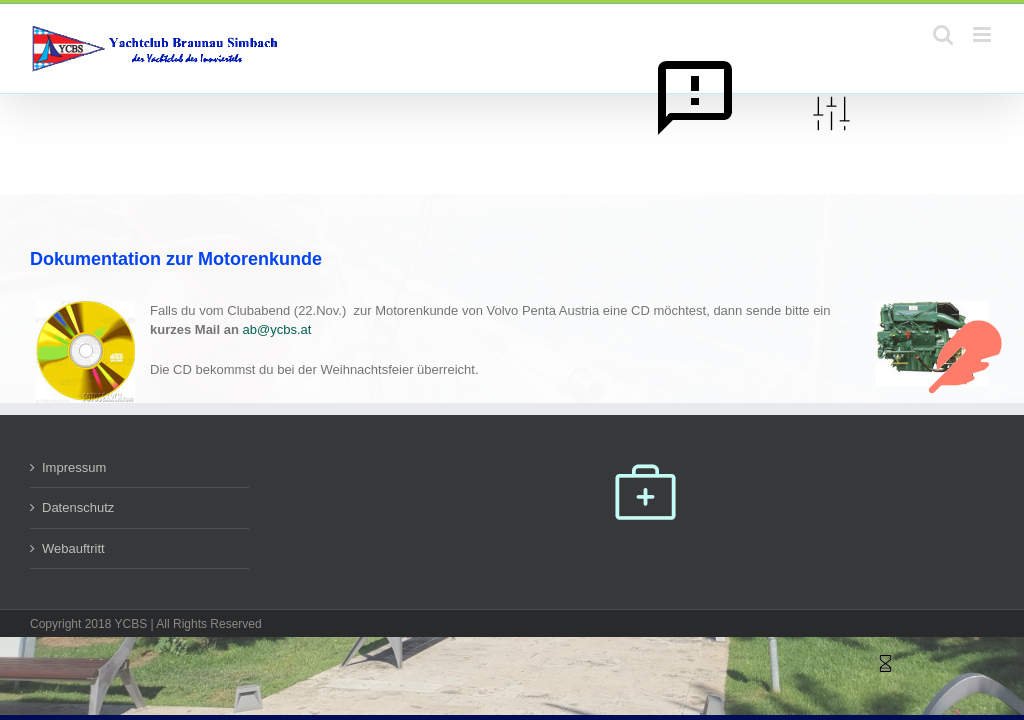 Image resolution: width=1024 pixels, height=720 pixels. I want to click on message failed to send, so click(695, 98).